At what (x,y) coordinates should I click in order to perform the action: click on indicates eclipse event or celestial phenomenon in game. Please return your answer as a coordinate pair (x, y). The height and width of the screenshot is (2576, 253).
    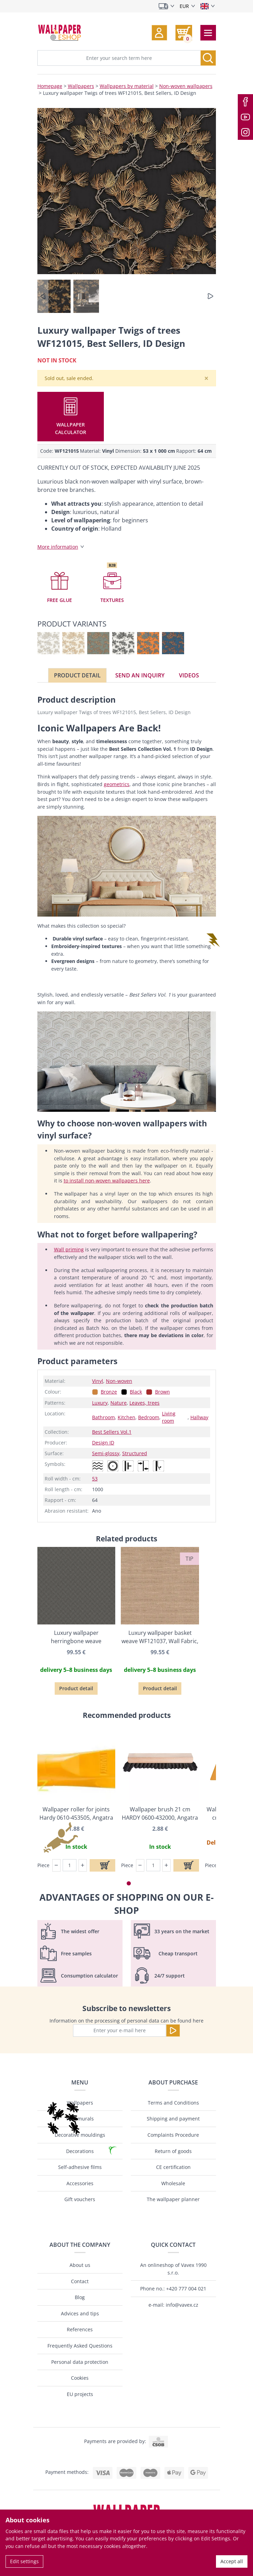
    Looking at the image, I should click on (112, 2150).